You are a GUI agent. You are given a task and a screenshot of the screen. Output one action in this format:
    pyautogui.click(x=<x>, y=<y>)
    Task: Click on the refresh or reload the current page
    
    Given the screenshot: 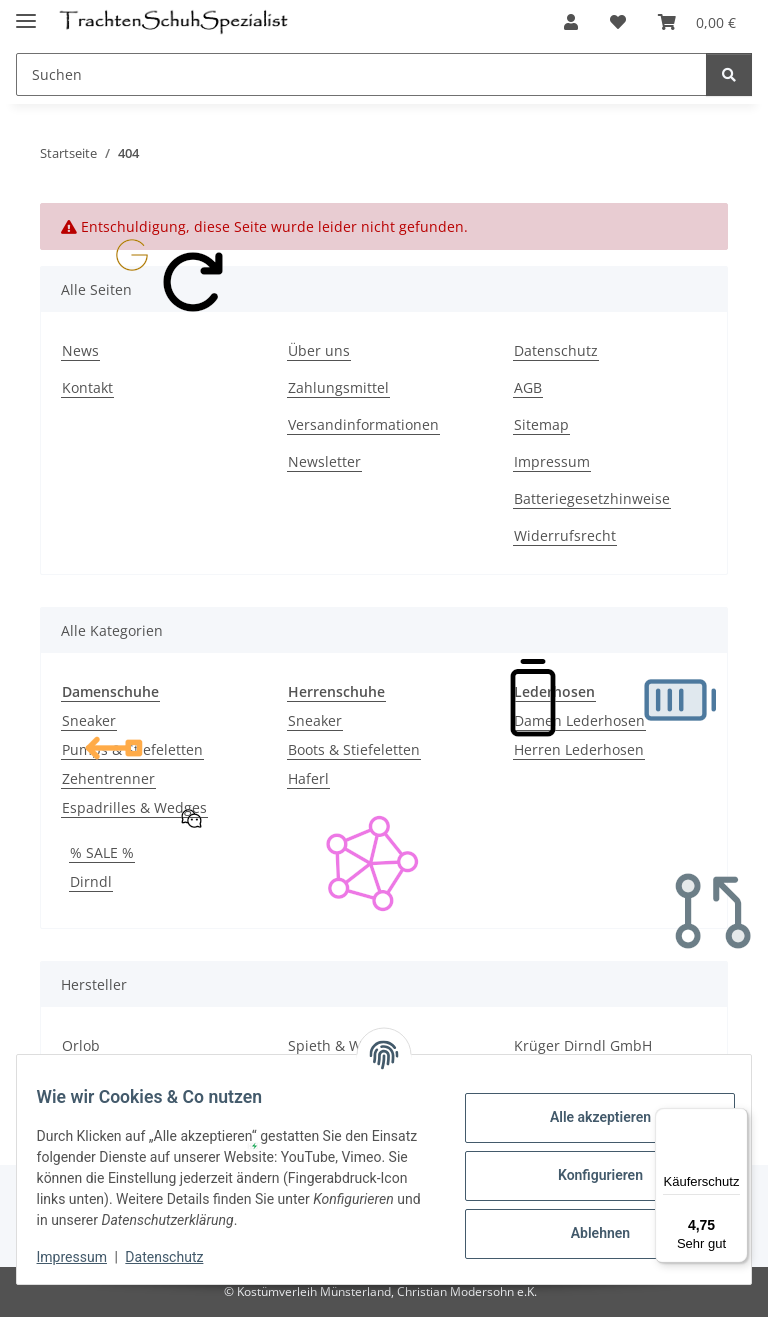 What is the action you would take?
    pyautogui.click(x=193, y=282)
    